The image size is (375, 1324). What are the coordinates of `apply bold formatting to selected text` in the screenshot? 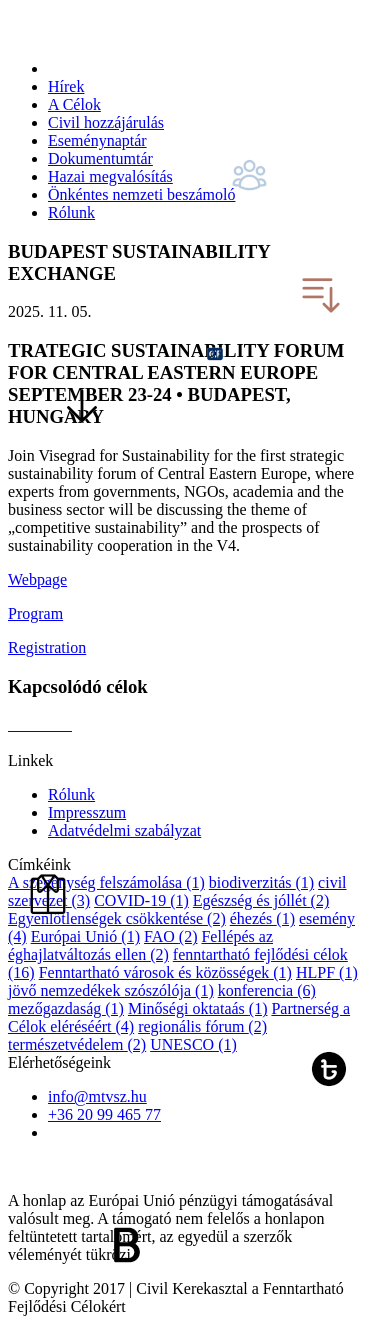 It's located at (127, 1245).